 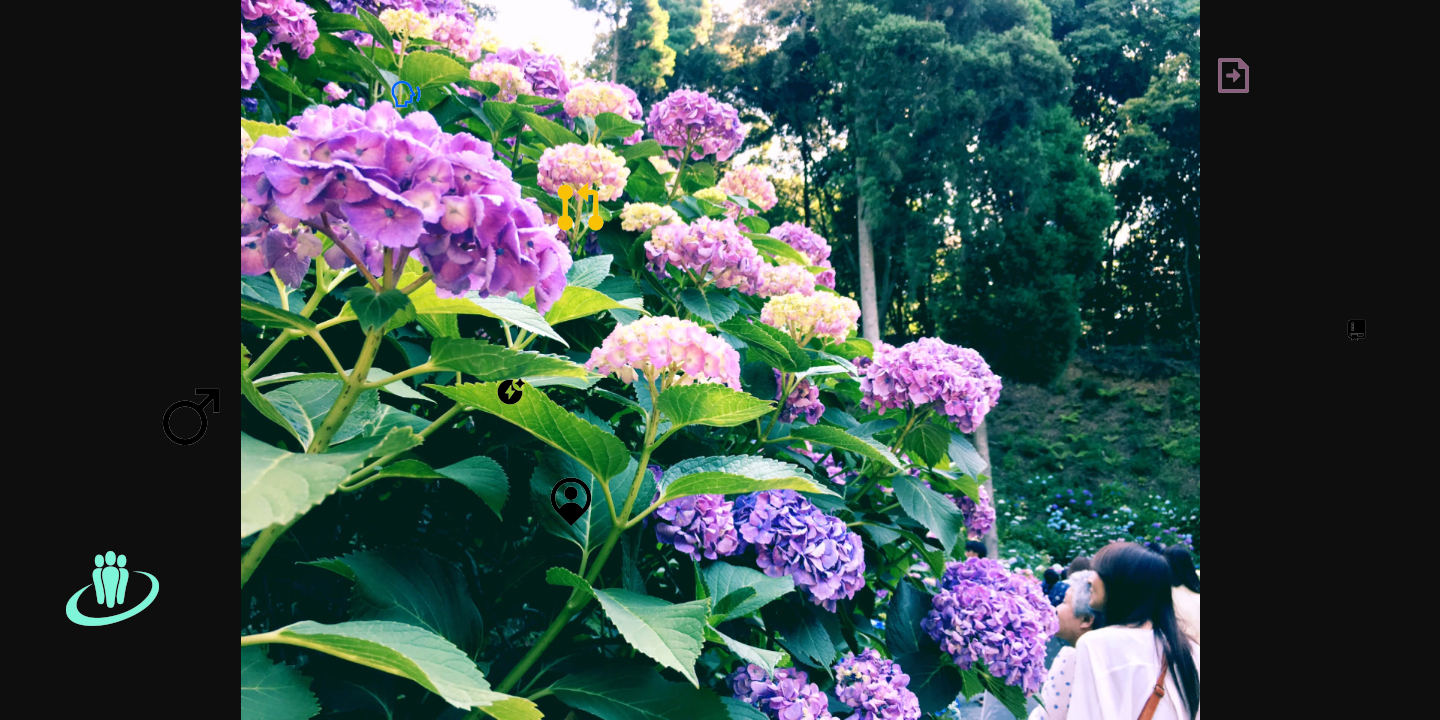 What do you see at coordinates (571, 500) in the screenshot?
I see `view a user's location on the map` at bounding box center [571, 500].